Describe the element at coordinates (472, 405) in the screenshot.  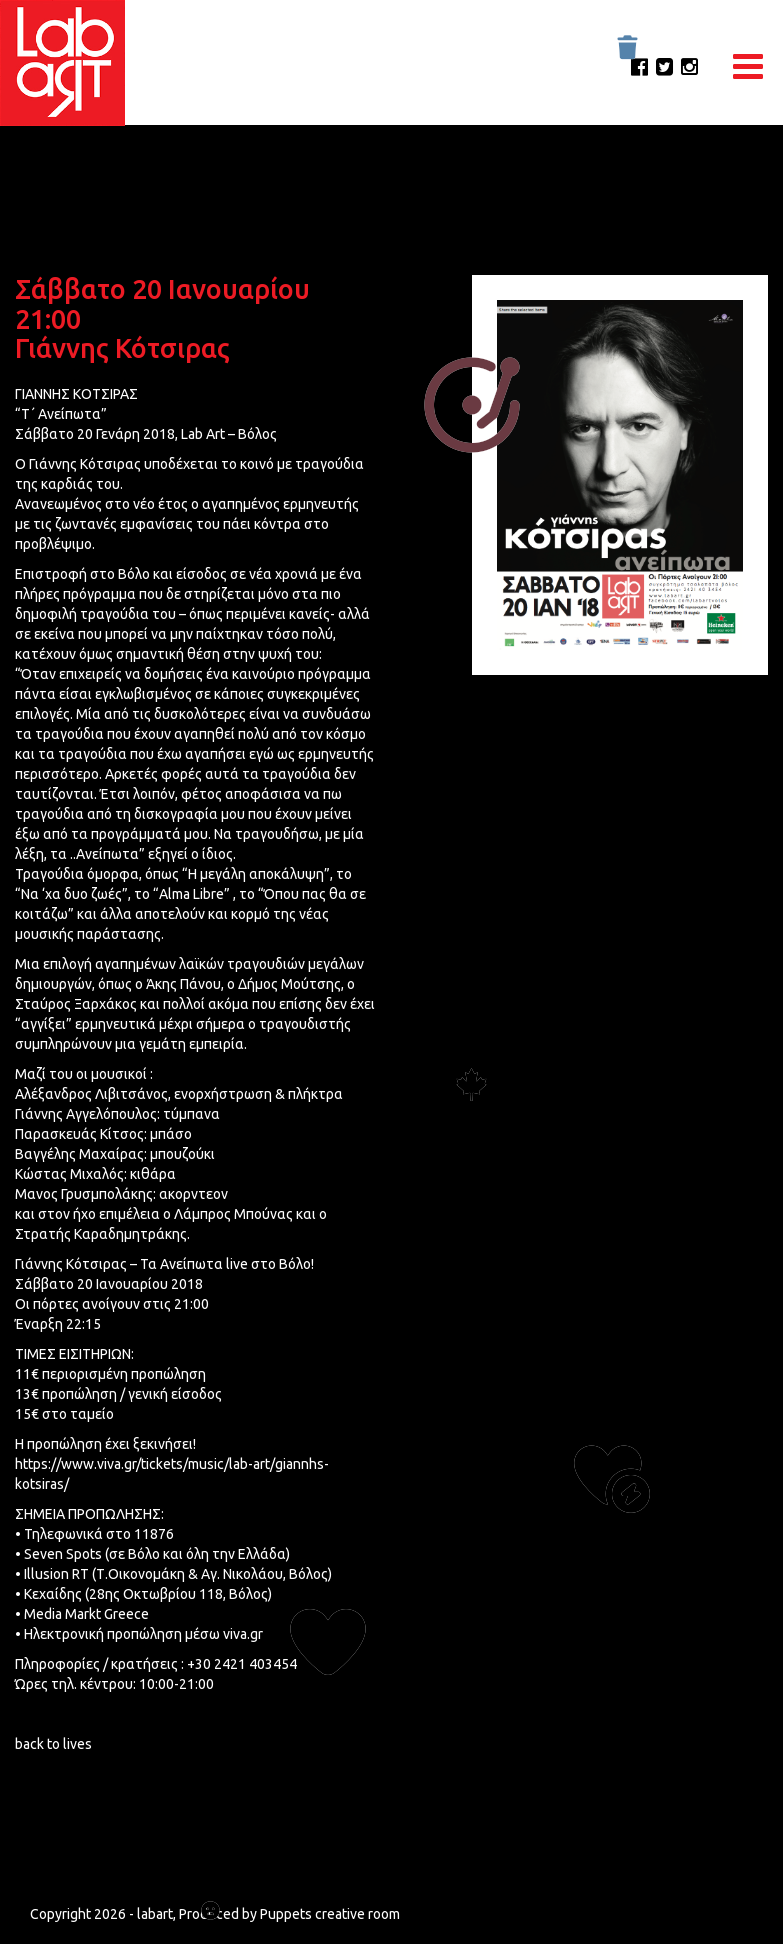
I see `access music or audio library` at that location.